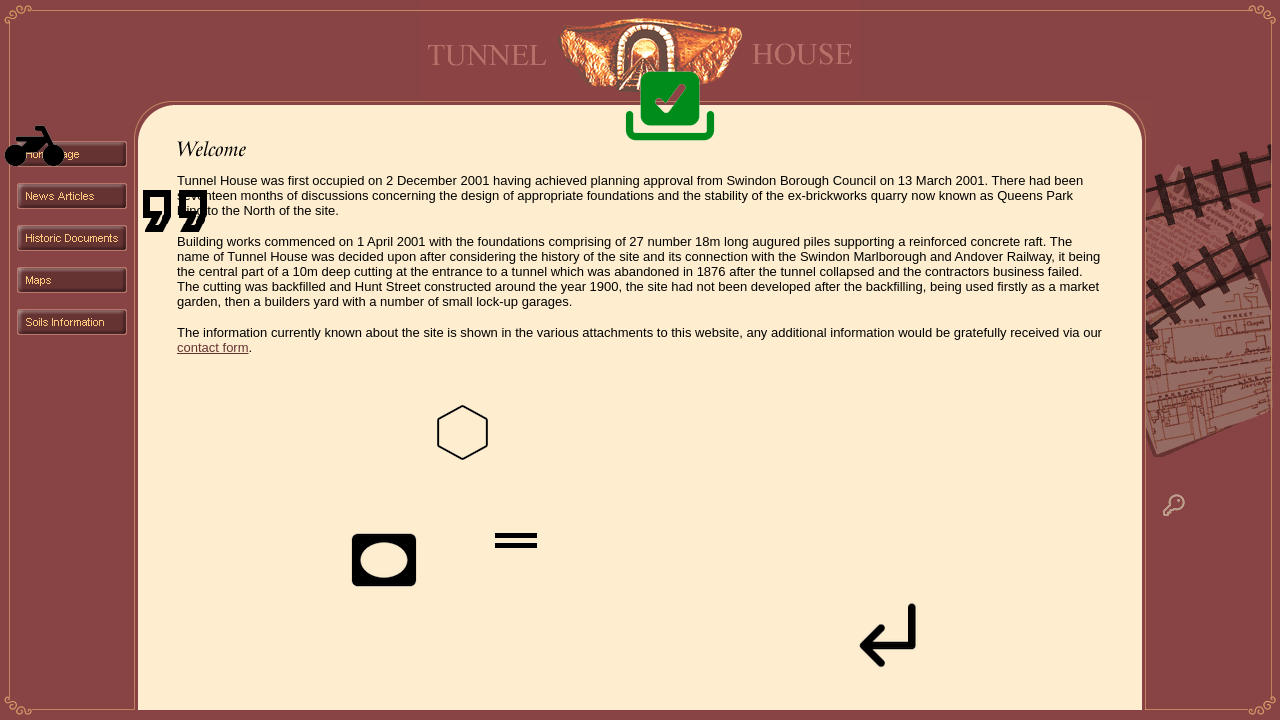  I want to click on insert a block quote, so click(175, 211).